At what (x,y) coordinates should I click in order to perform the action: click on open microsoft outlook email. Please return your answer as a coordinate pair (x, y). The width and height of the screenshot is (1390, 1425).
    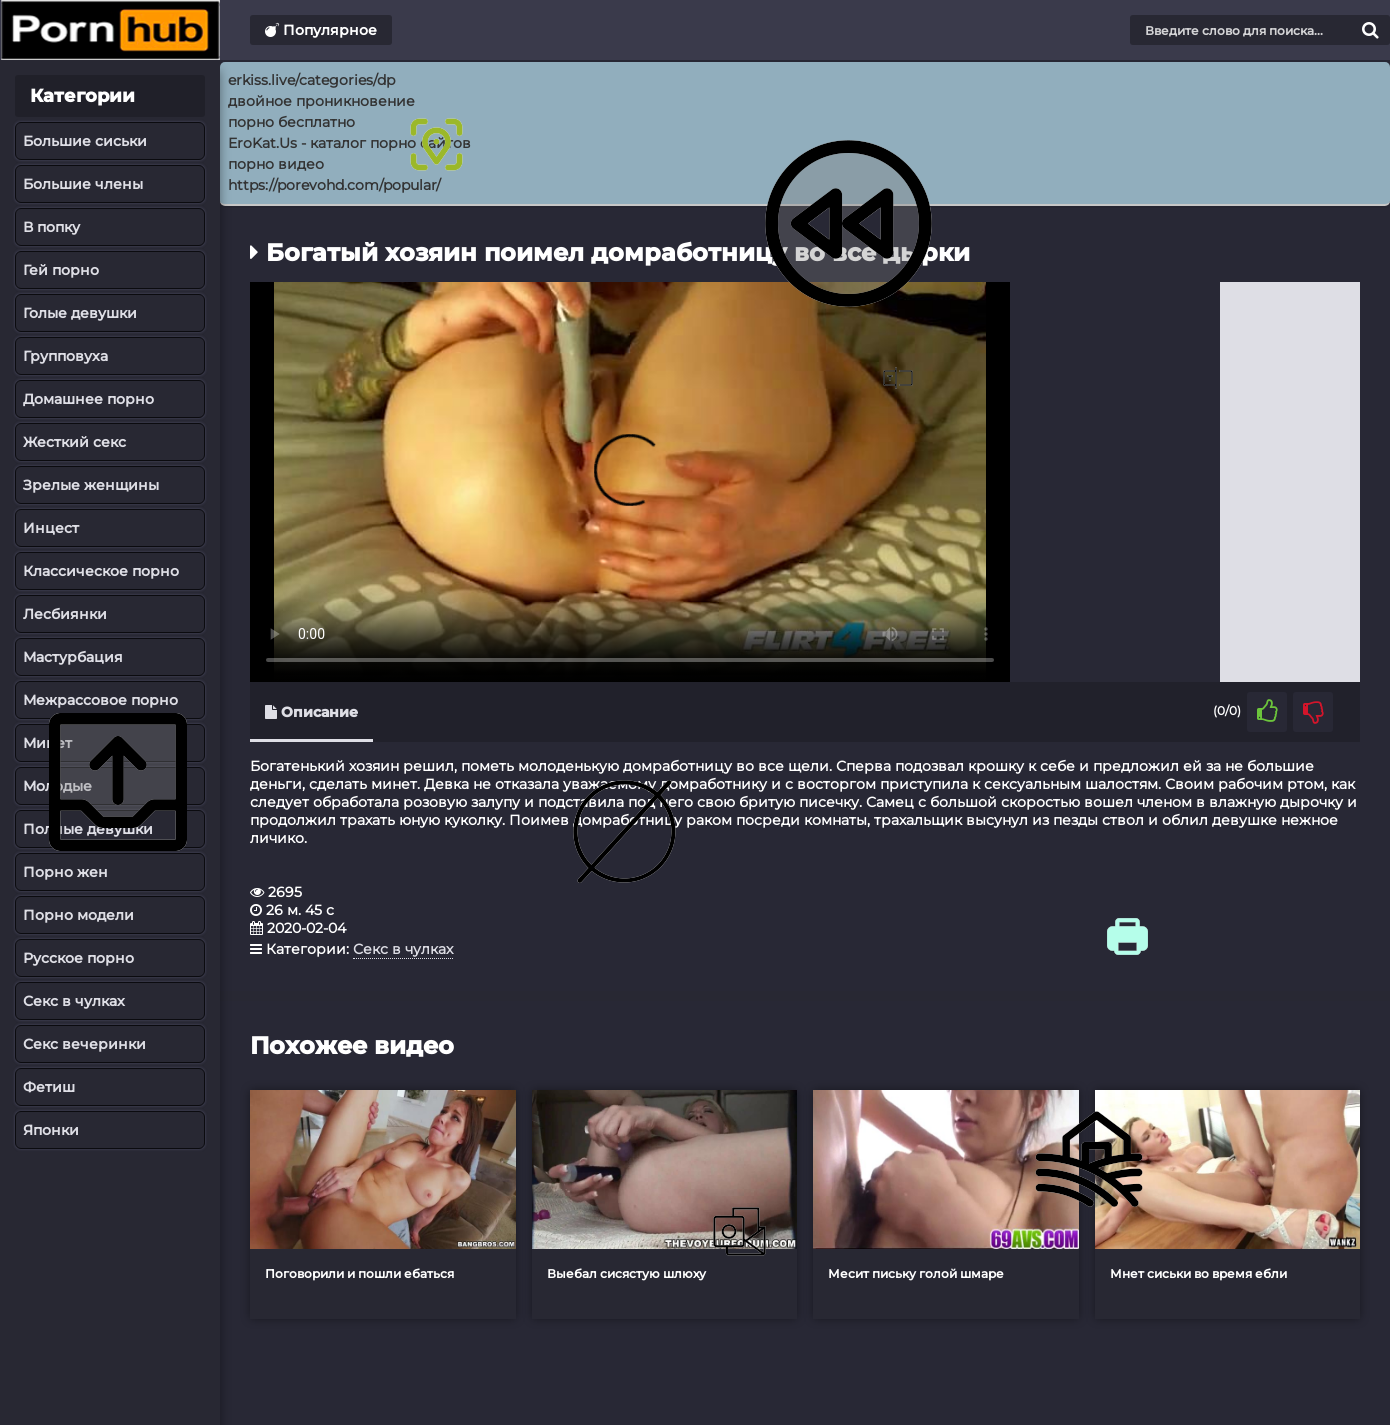
    Looking at the image, I should click on (739, 1231).